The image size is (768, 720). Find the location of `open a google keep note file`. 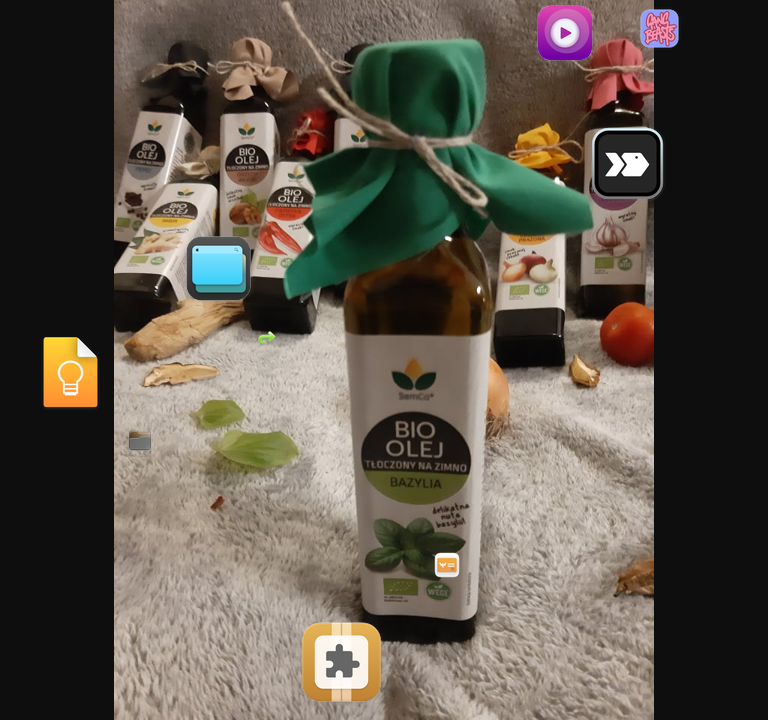

open a google keep note file is located at coordinates (70, 373).